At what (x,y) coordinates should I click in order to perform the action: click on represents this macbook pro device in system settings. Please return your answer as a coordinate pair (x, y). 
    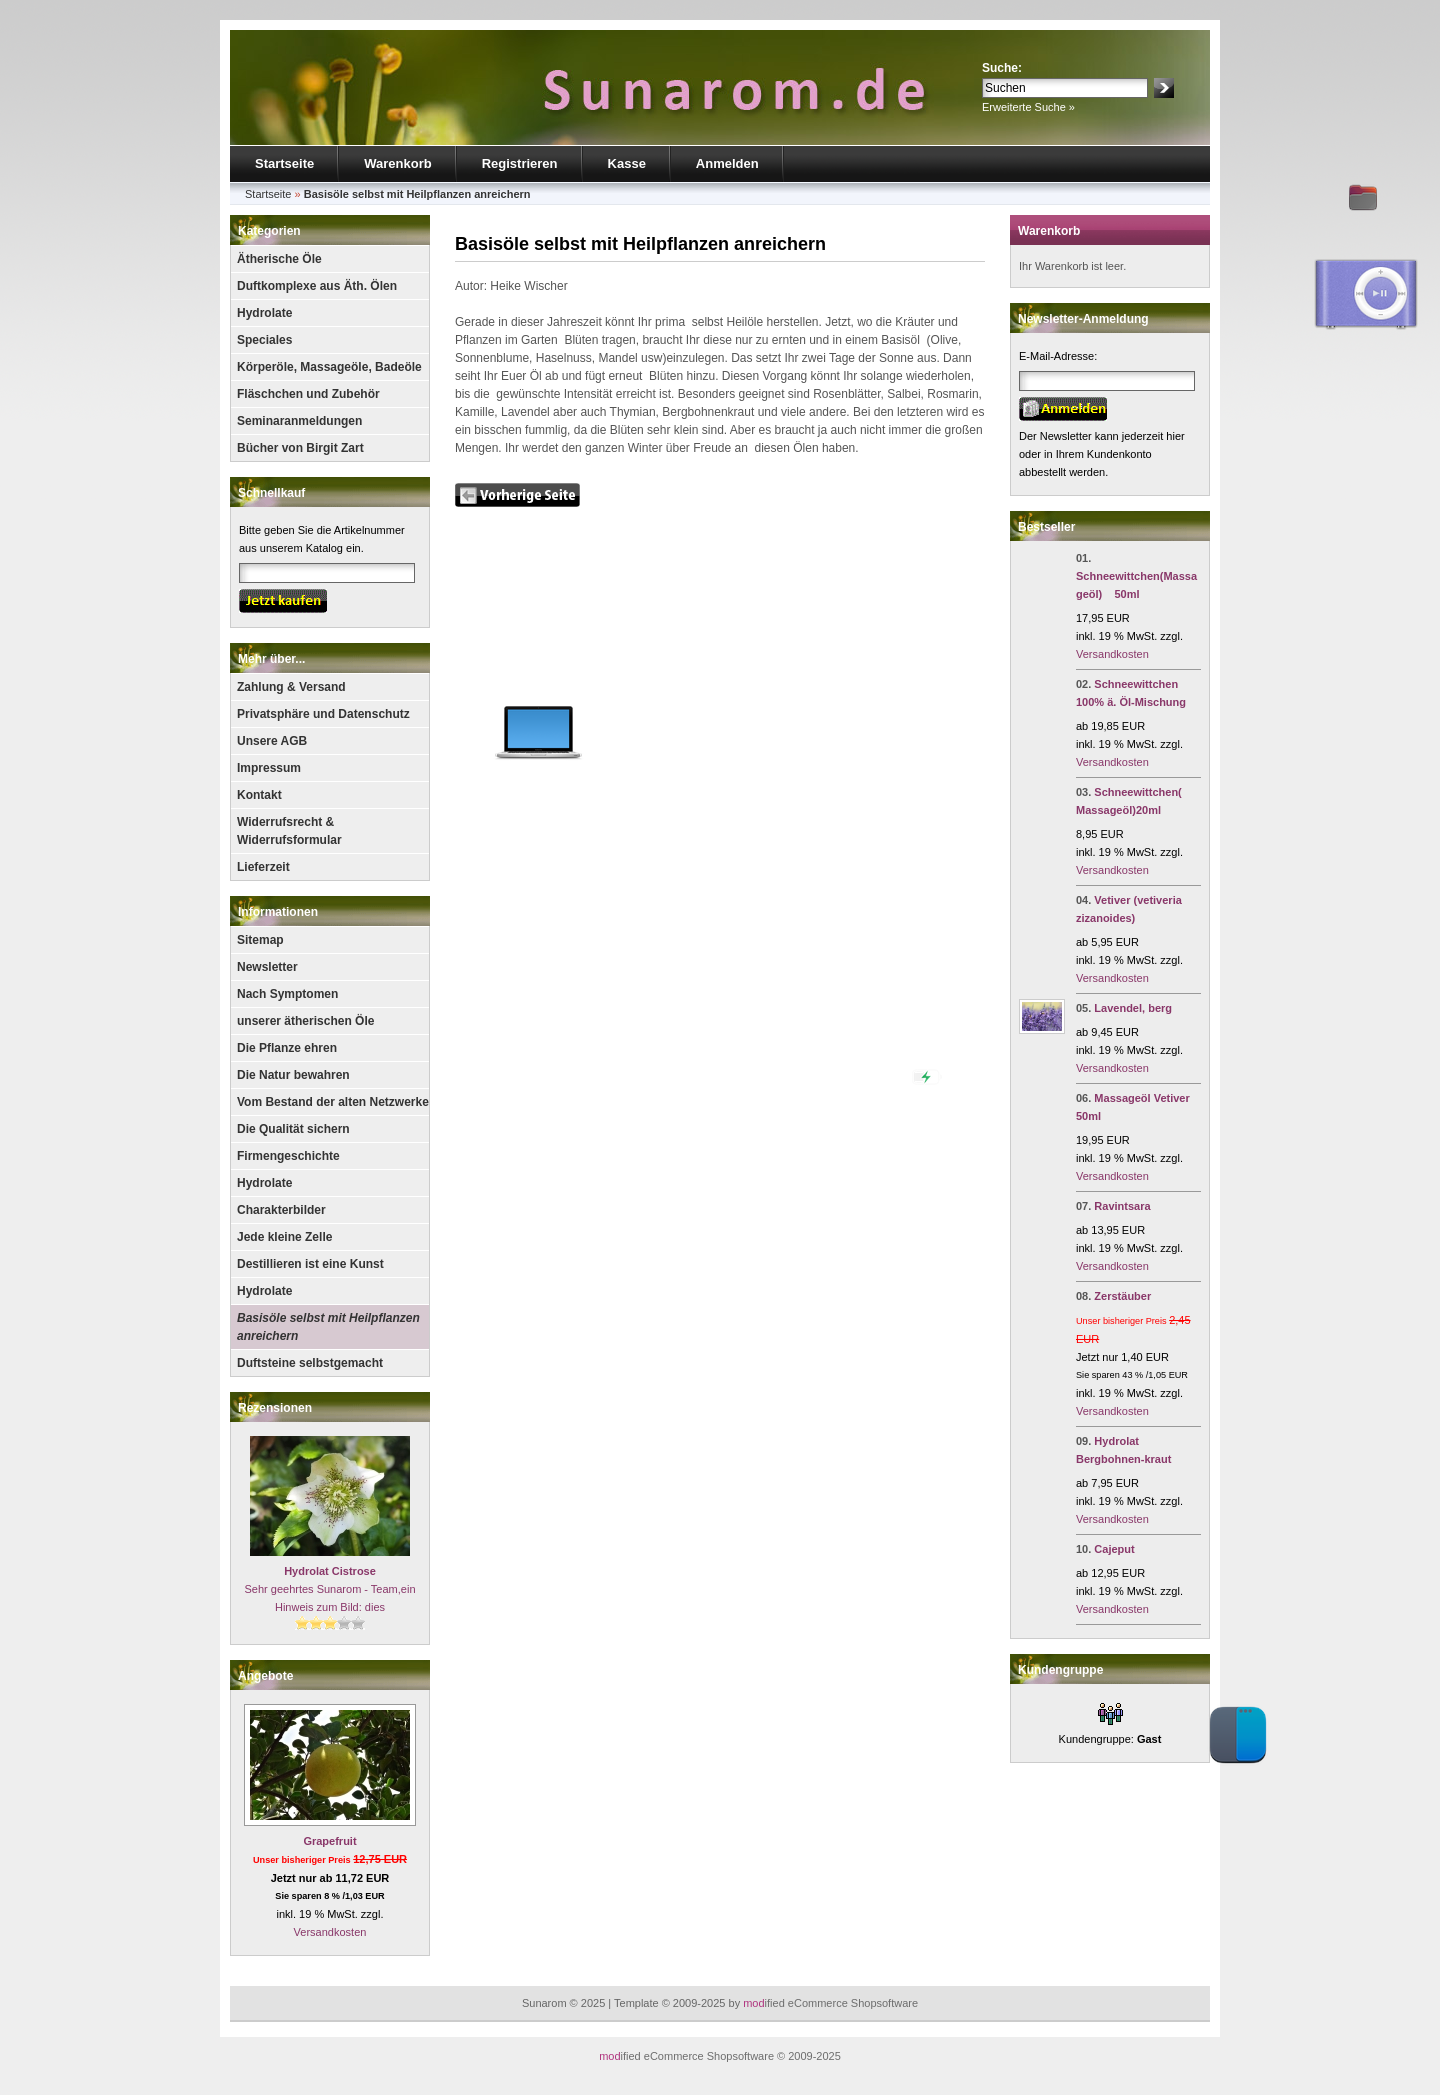
    Looking at the image, I should click on (538, 729).